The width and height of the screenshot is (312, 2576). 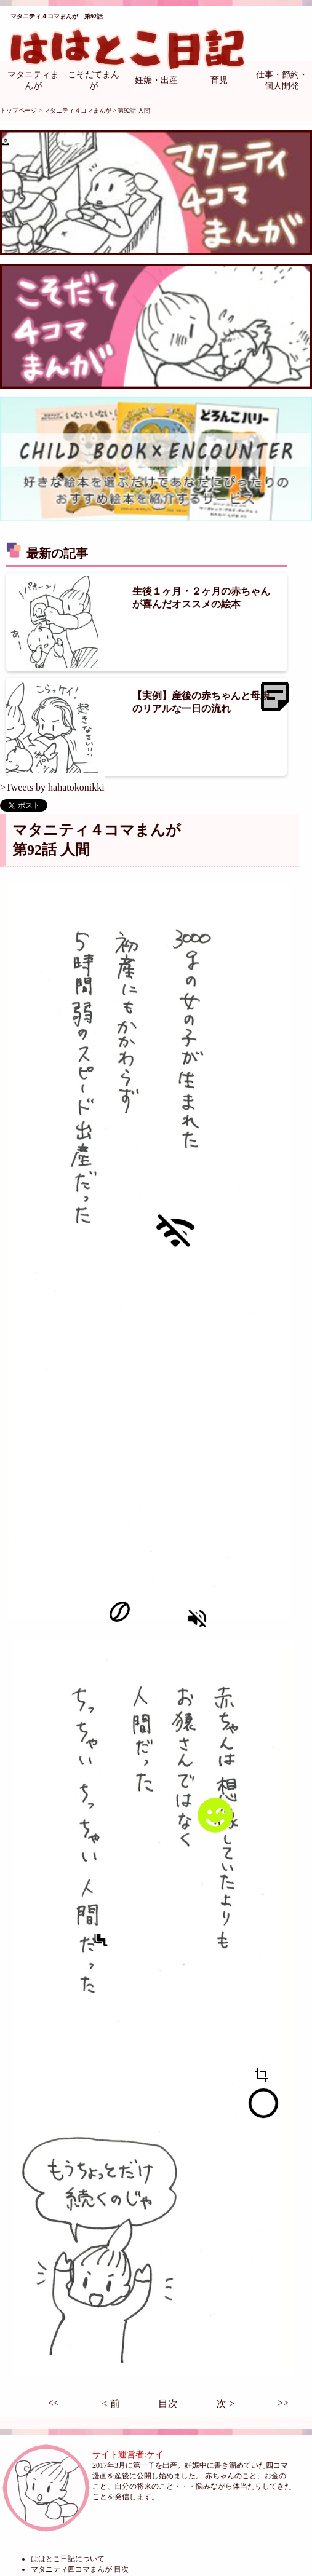 What do you see at coordinates (175, 1233) in the screenshot?
I see `indicates wifi is disabled or unavailable` at bounding box center [175, 1233].